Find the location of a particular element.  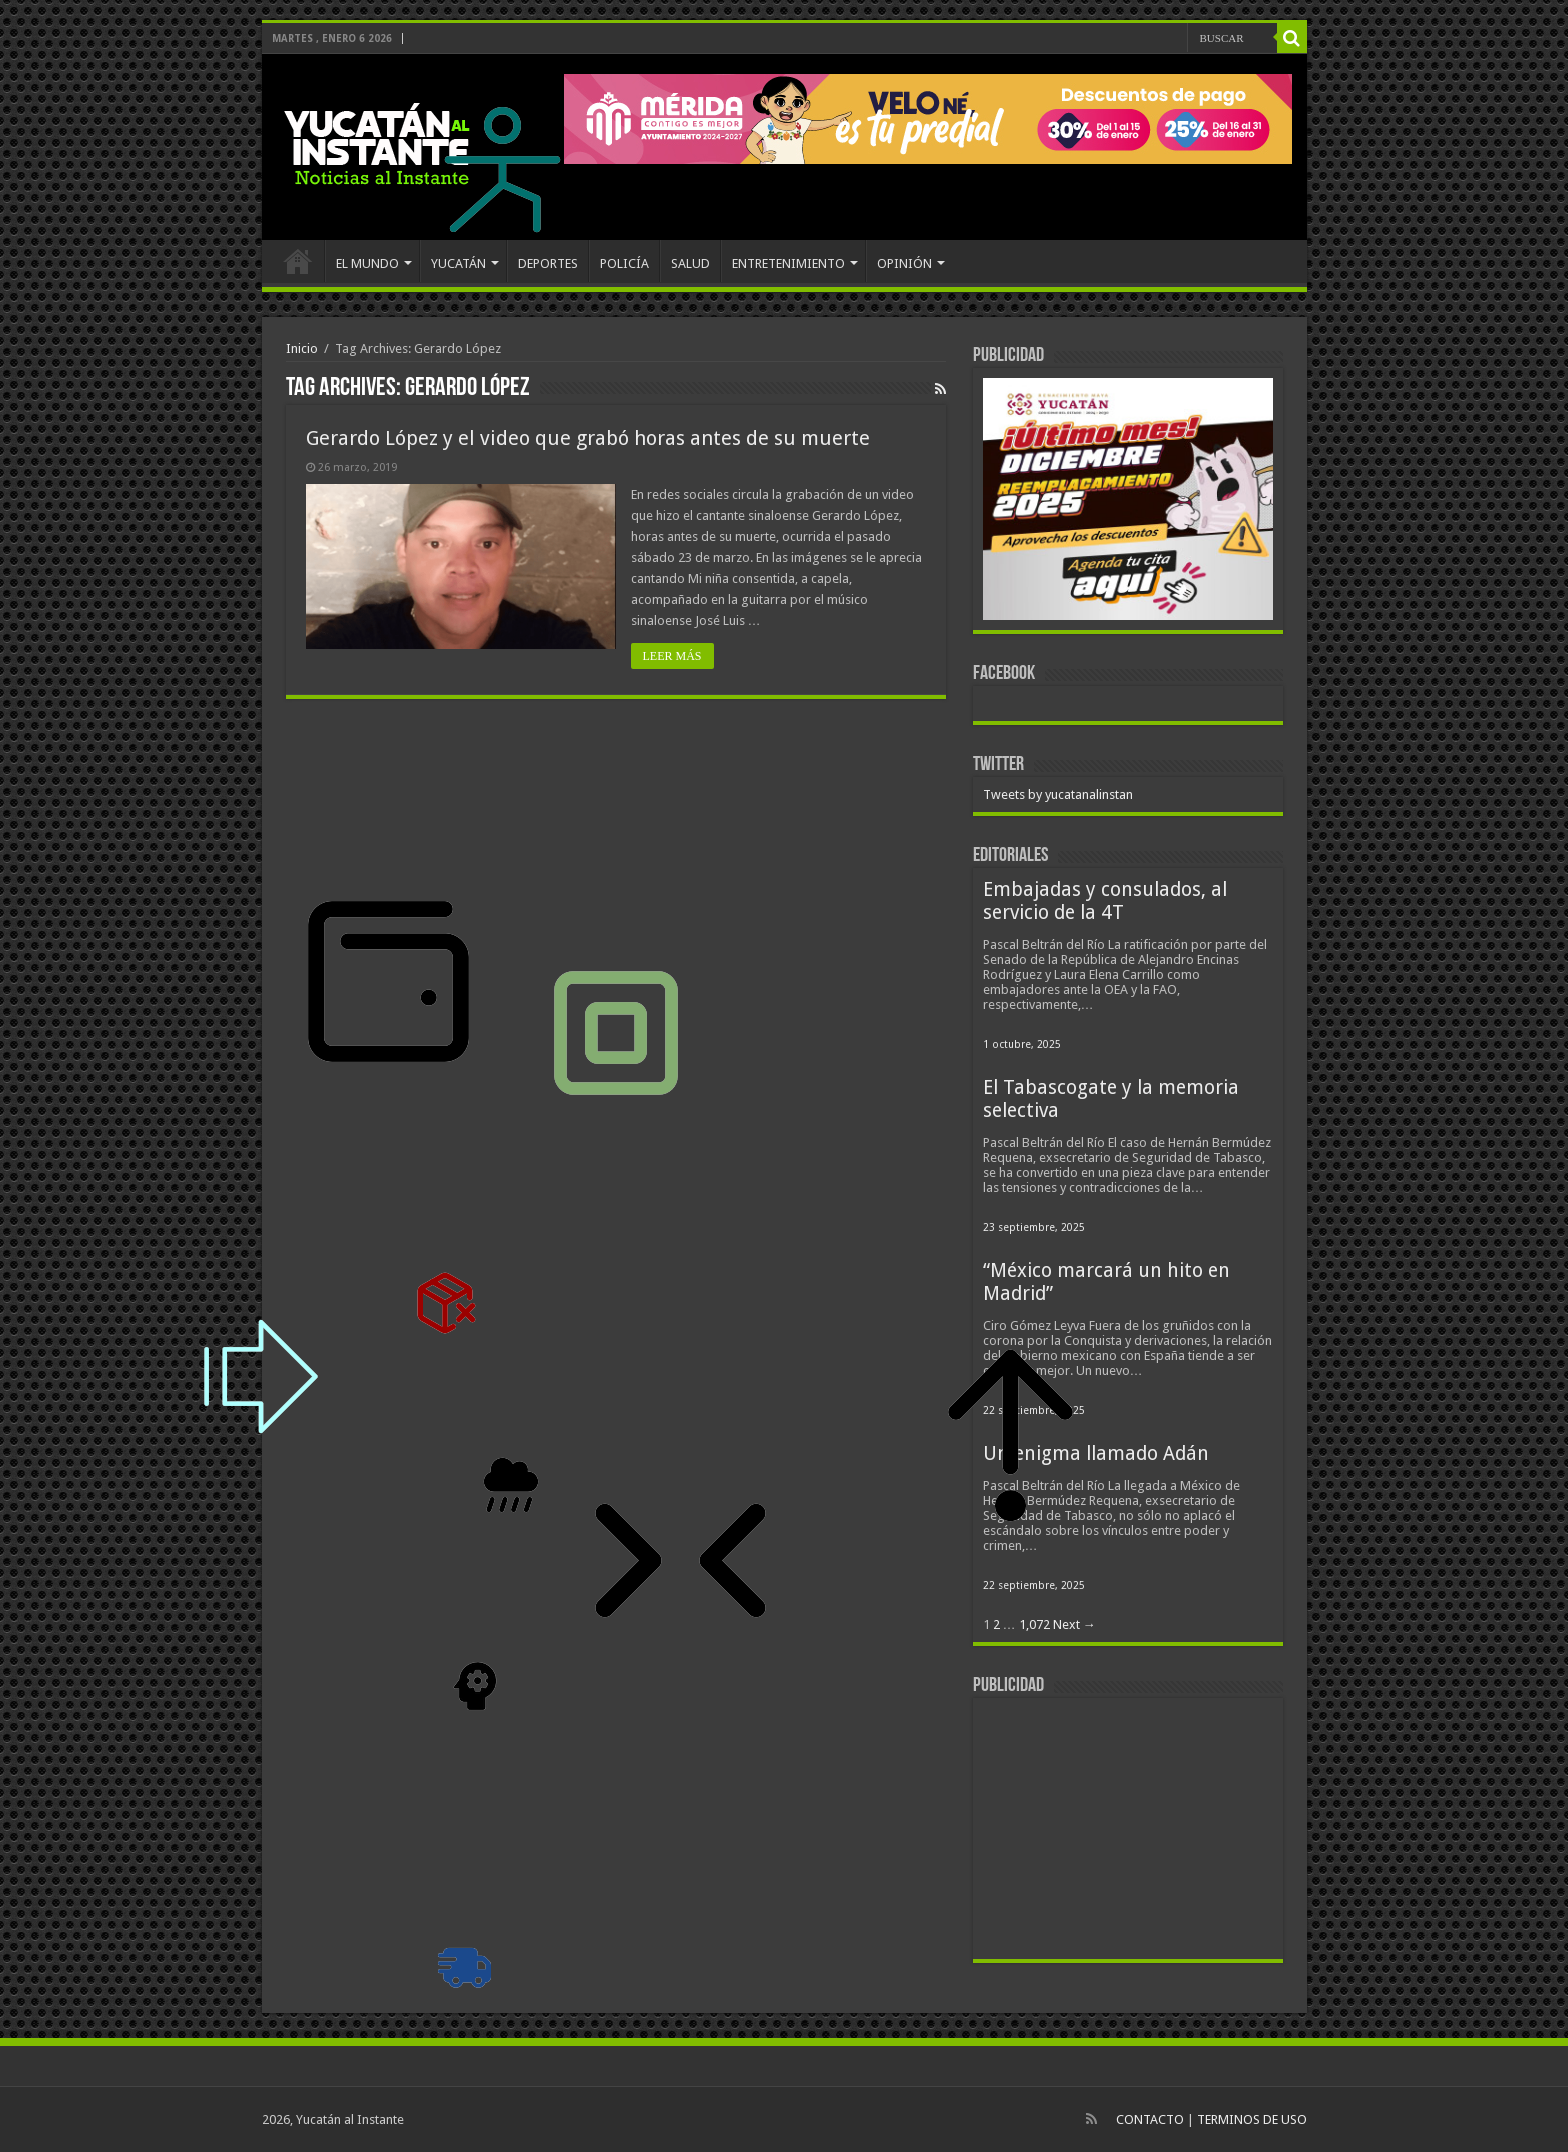

access mental health or mindfulness features is located at coordinates (475, 1686).